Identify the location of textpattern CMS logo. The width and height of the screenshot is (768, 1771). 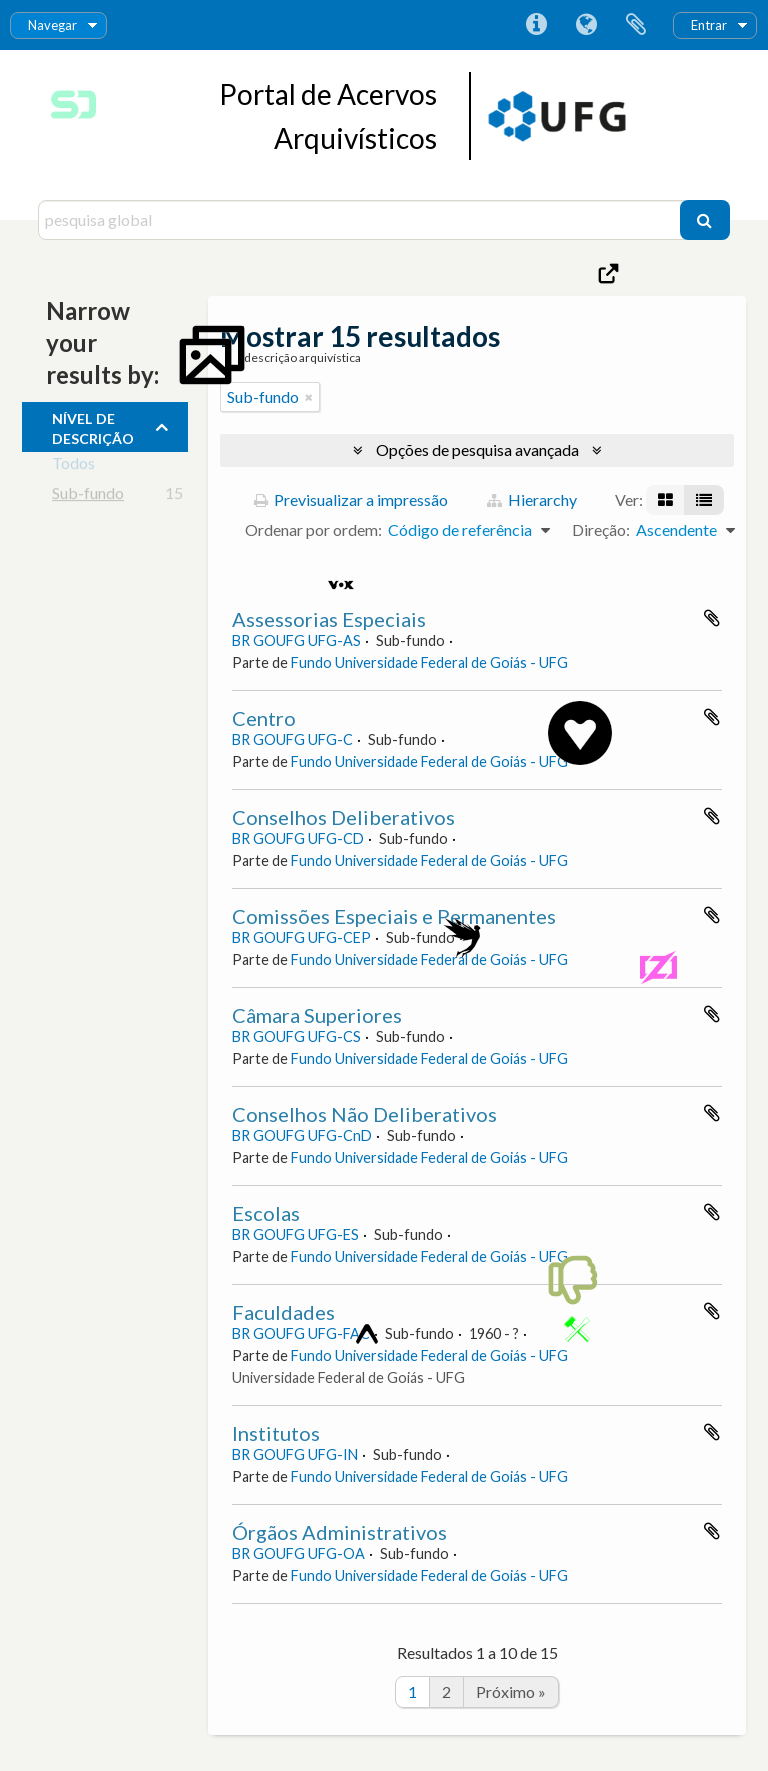
(577, 1329).